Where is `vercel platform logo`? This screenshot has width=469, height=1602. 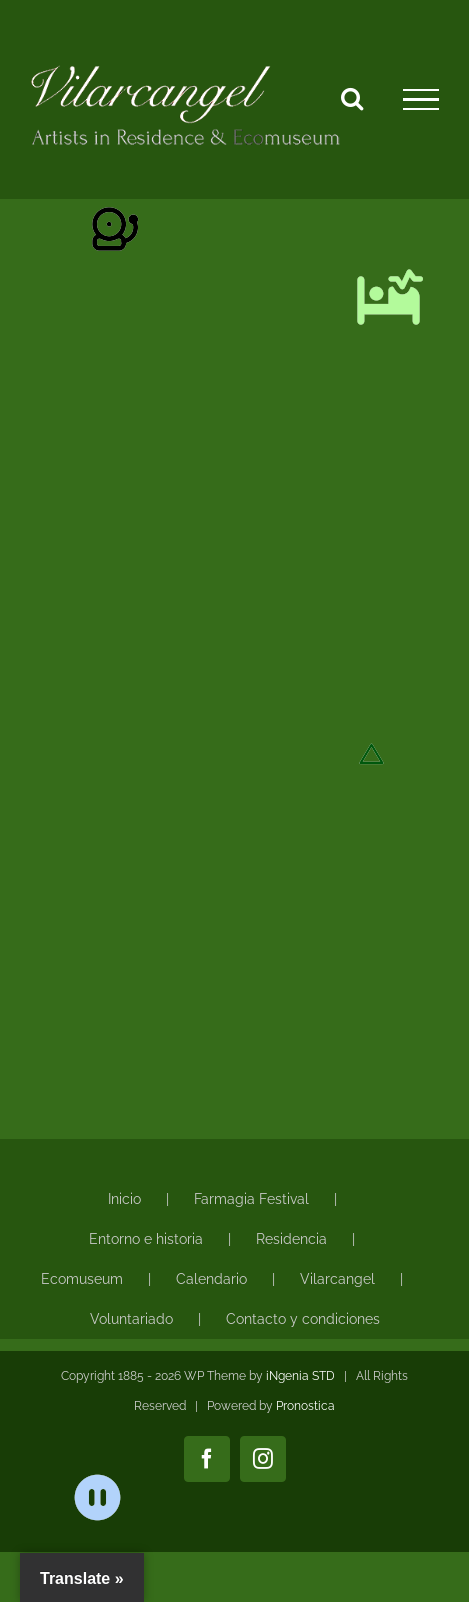
vercel platform logo is located at coordinates (371, 754).